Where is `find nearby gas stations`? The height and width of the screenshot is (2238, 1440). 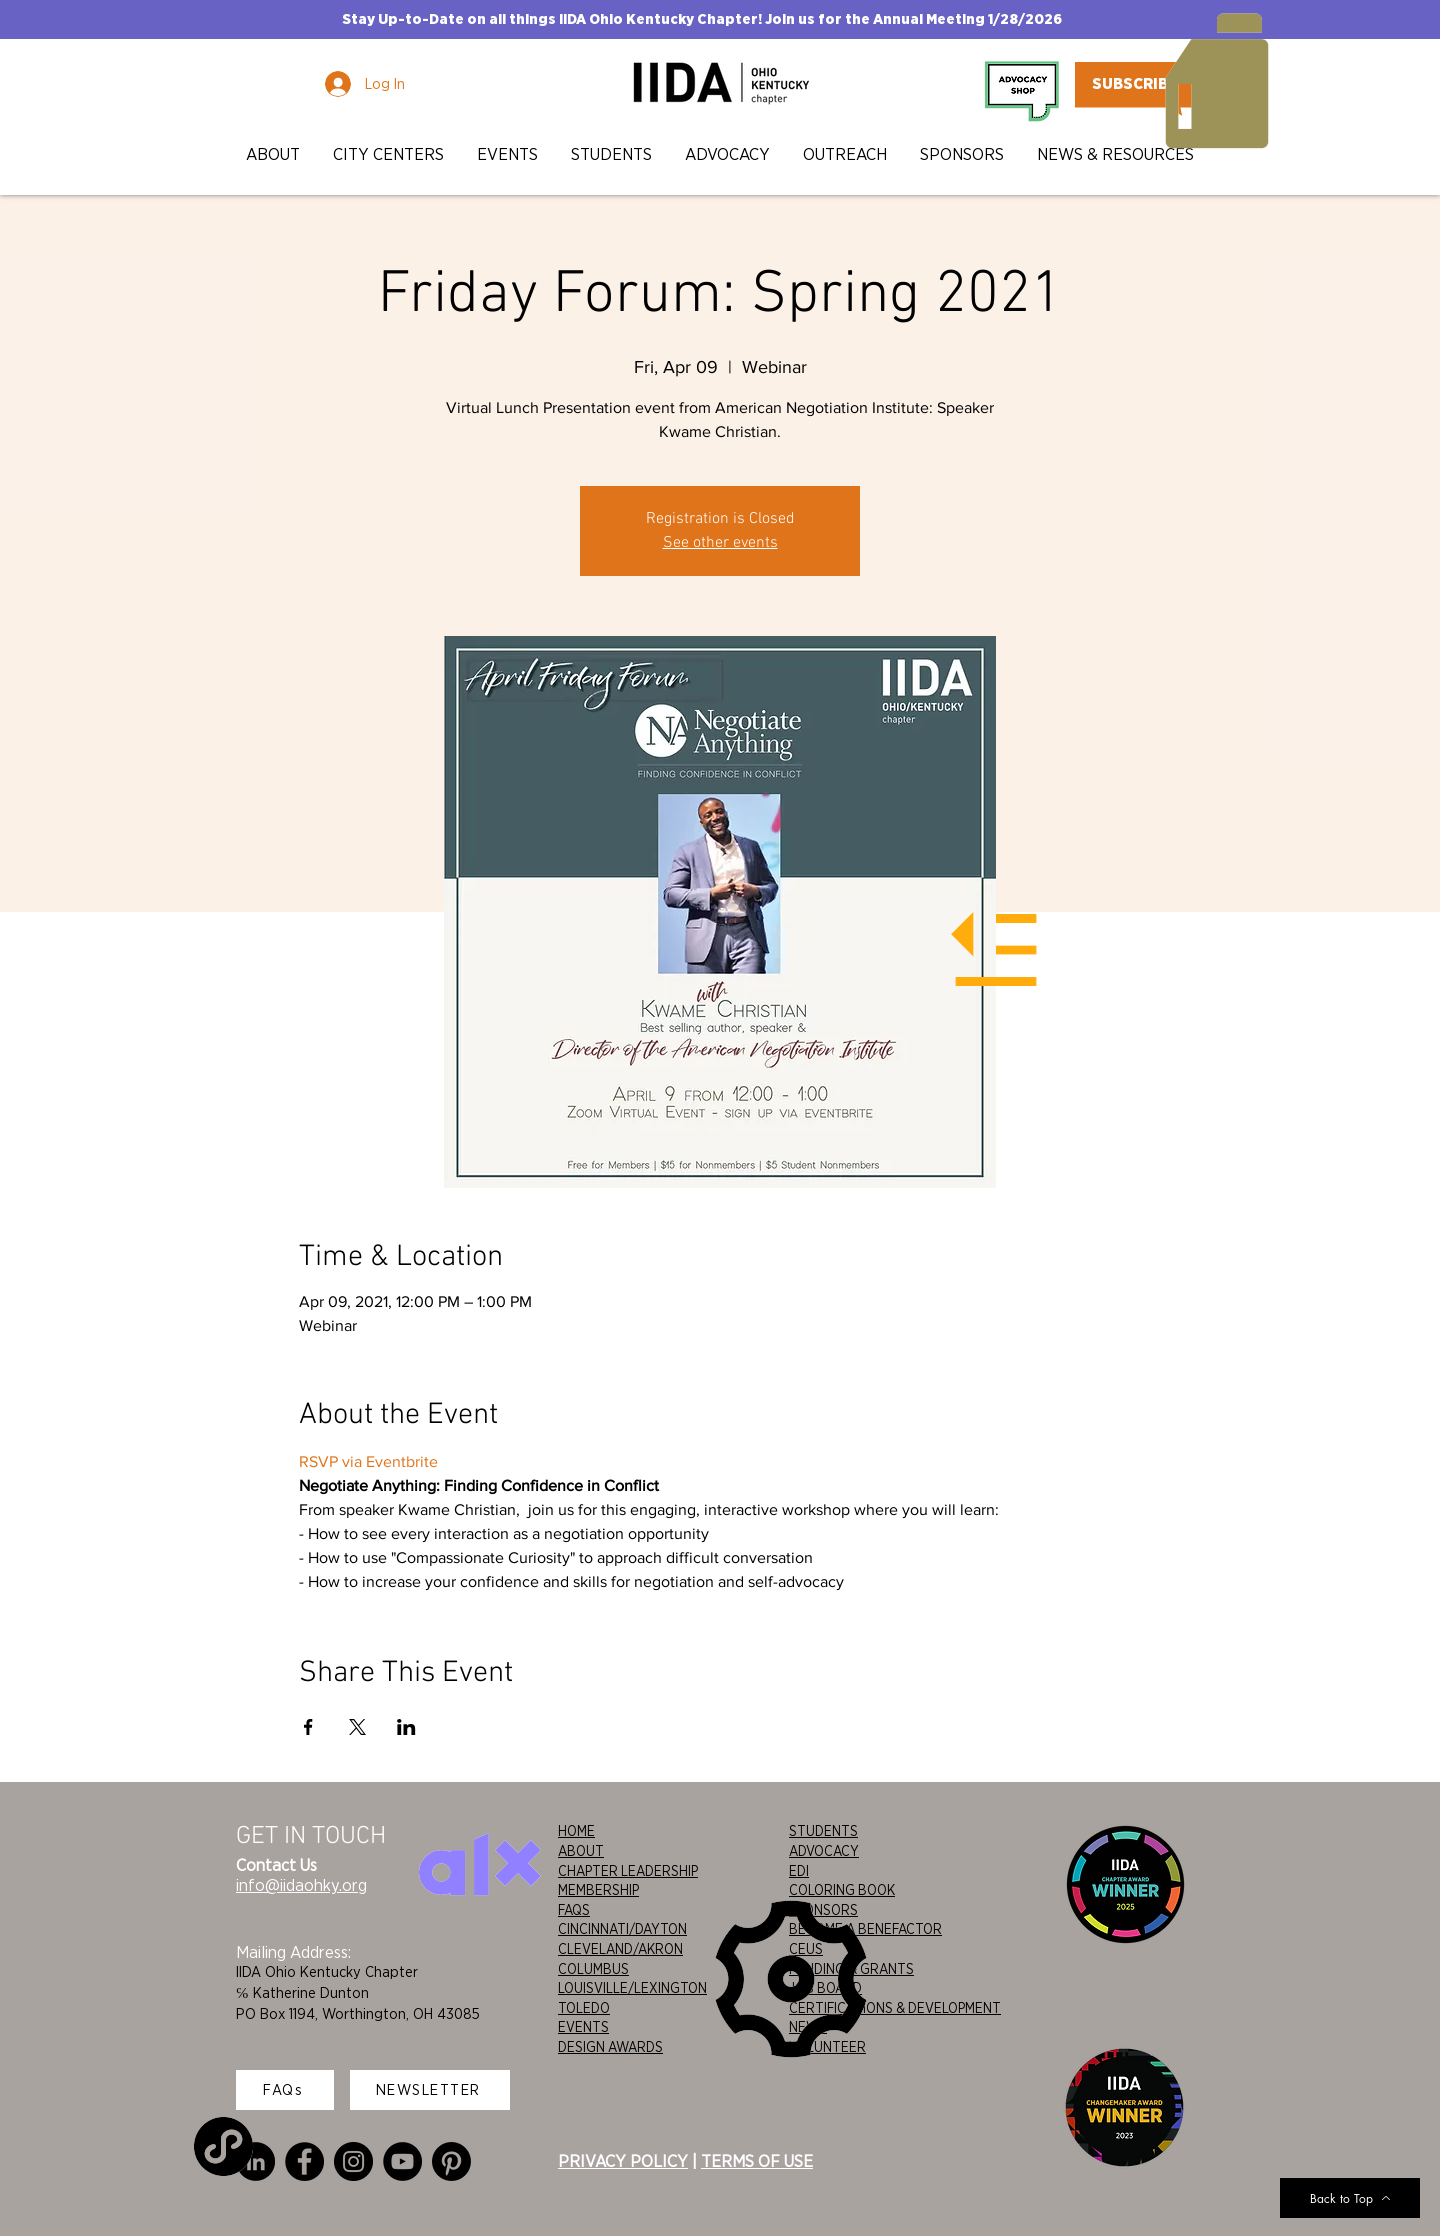 find nearby gas stations is located at coordinates (1217, 84).